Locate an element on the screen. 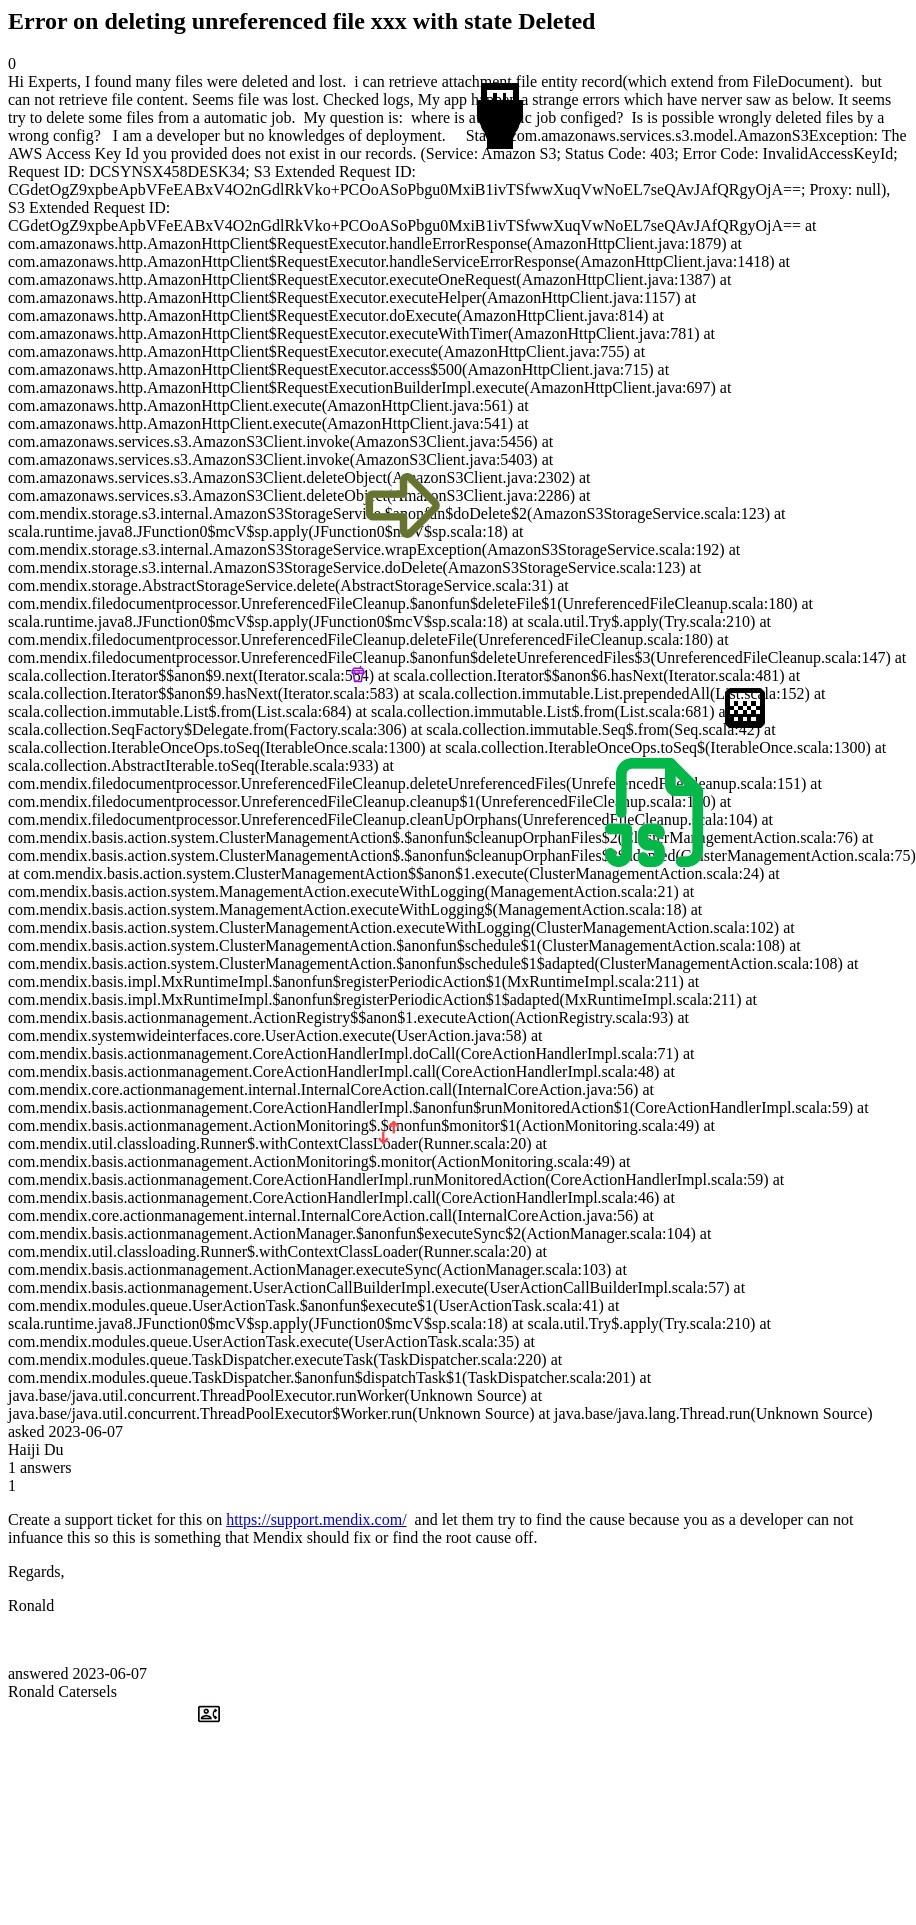 The width and height of the screenshot is (916, 1925). view contact's phone information is located at coordinates (209, 1714).